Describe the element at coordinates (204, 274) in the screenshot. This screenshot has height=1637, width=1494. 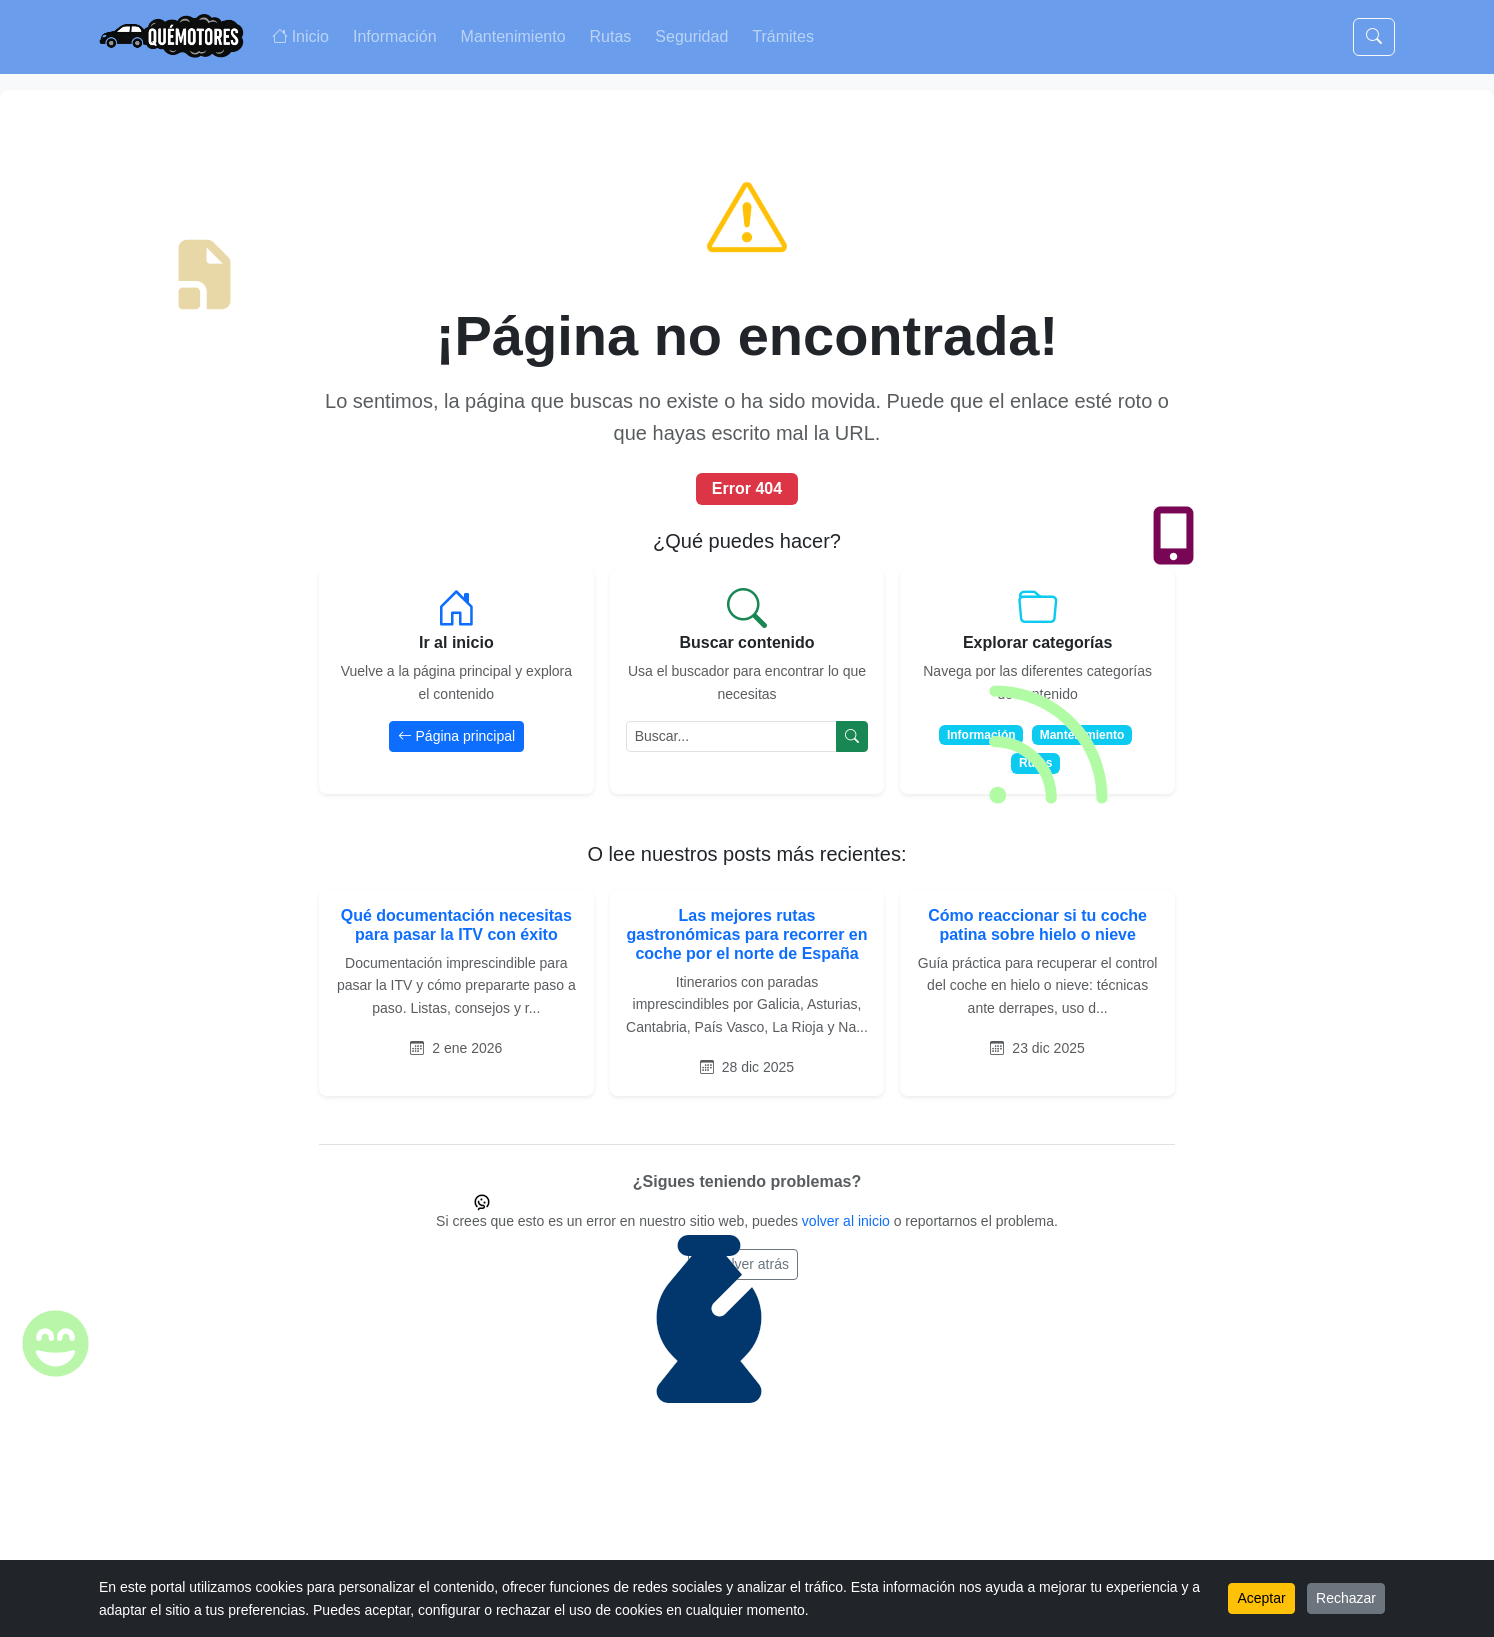
I see `indicates a partial or incomplete file` at that location.